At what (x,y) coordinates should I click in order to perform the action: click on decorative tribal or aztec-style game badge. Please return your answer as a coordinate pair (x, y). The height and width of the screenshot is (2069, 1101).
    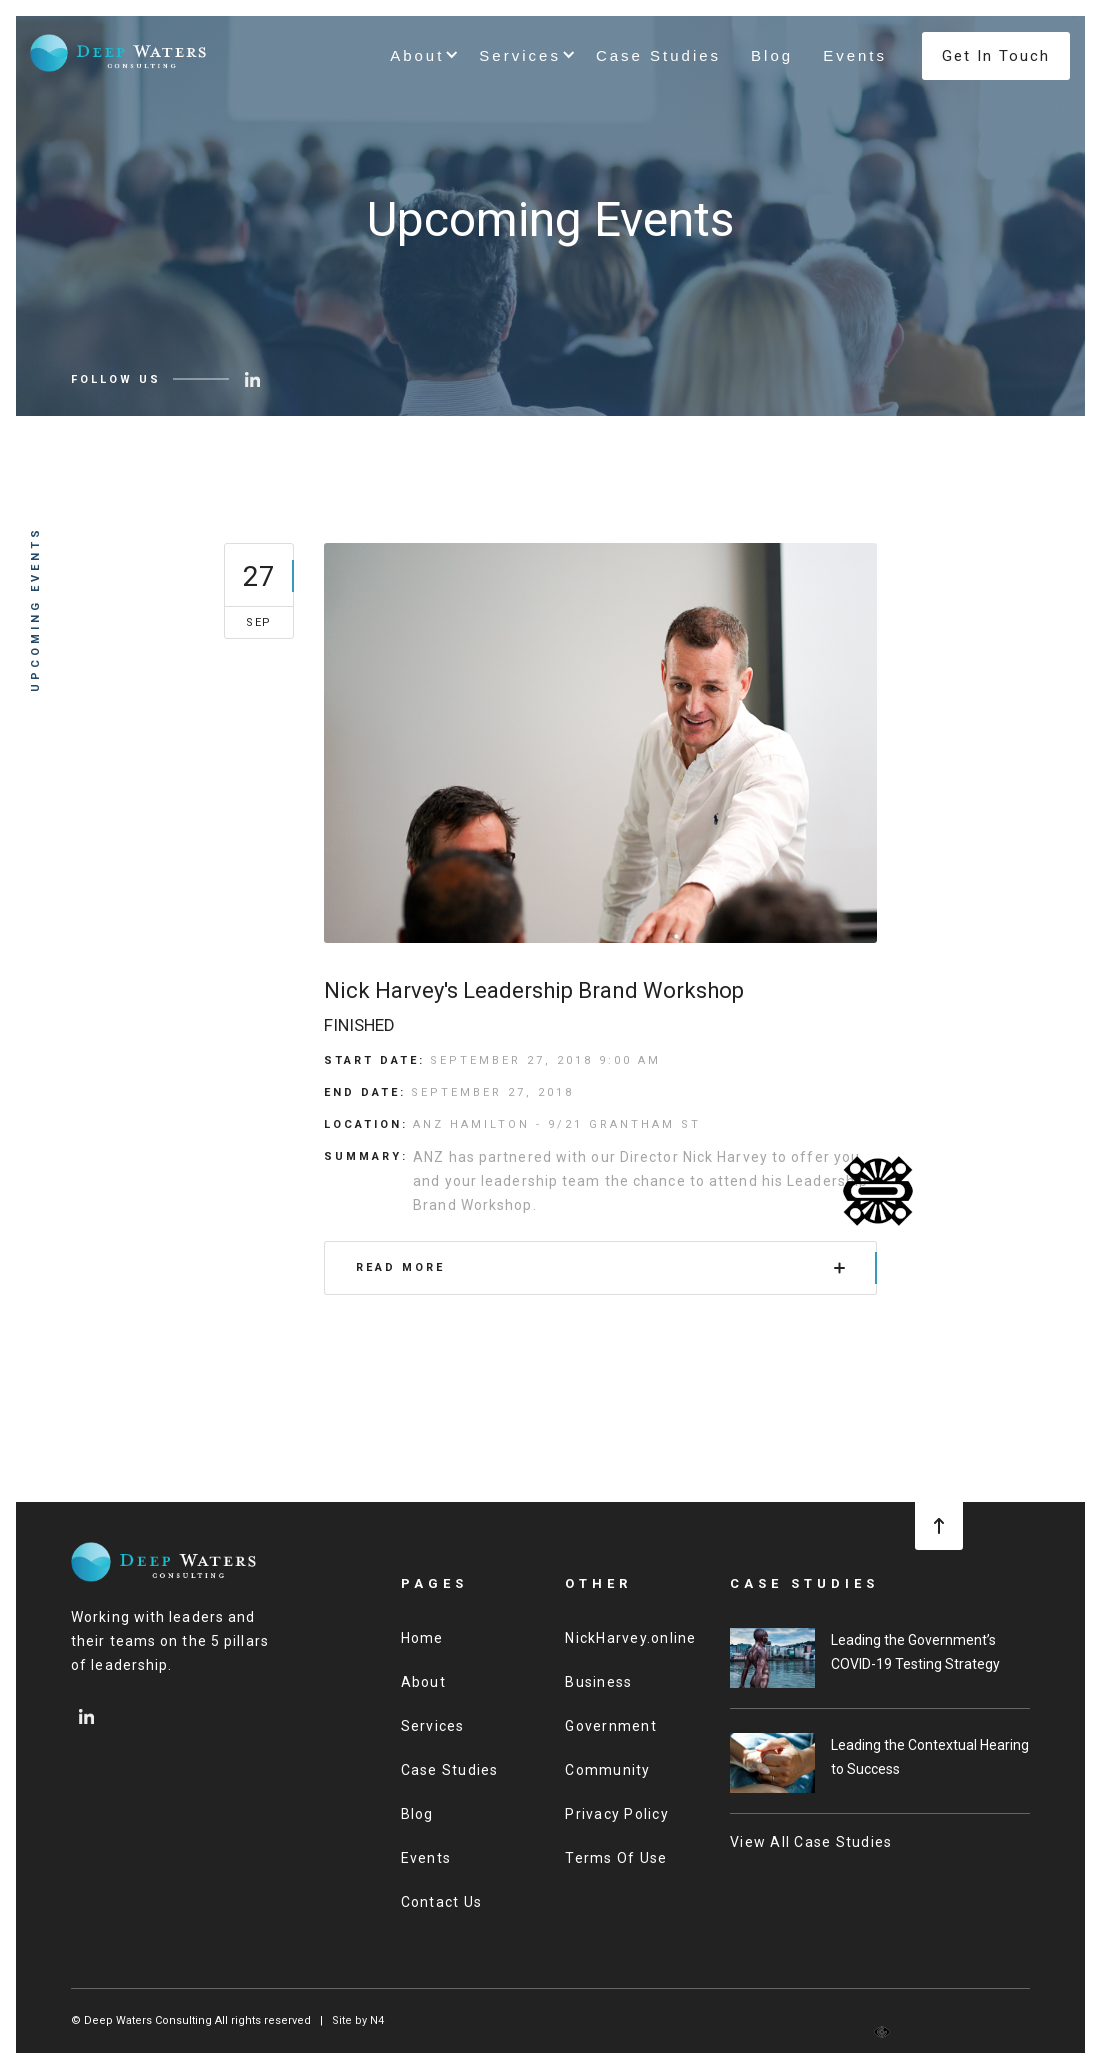
    Looking at the image, I should click on (878, 1191).